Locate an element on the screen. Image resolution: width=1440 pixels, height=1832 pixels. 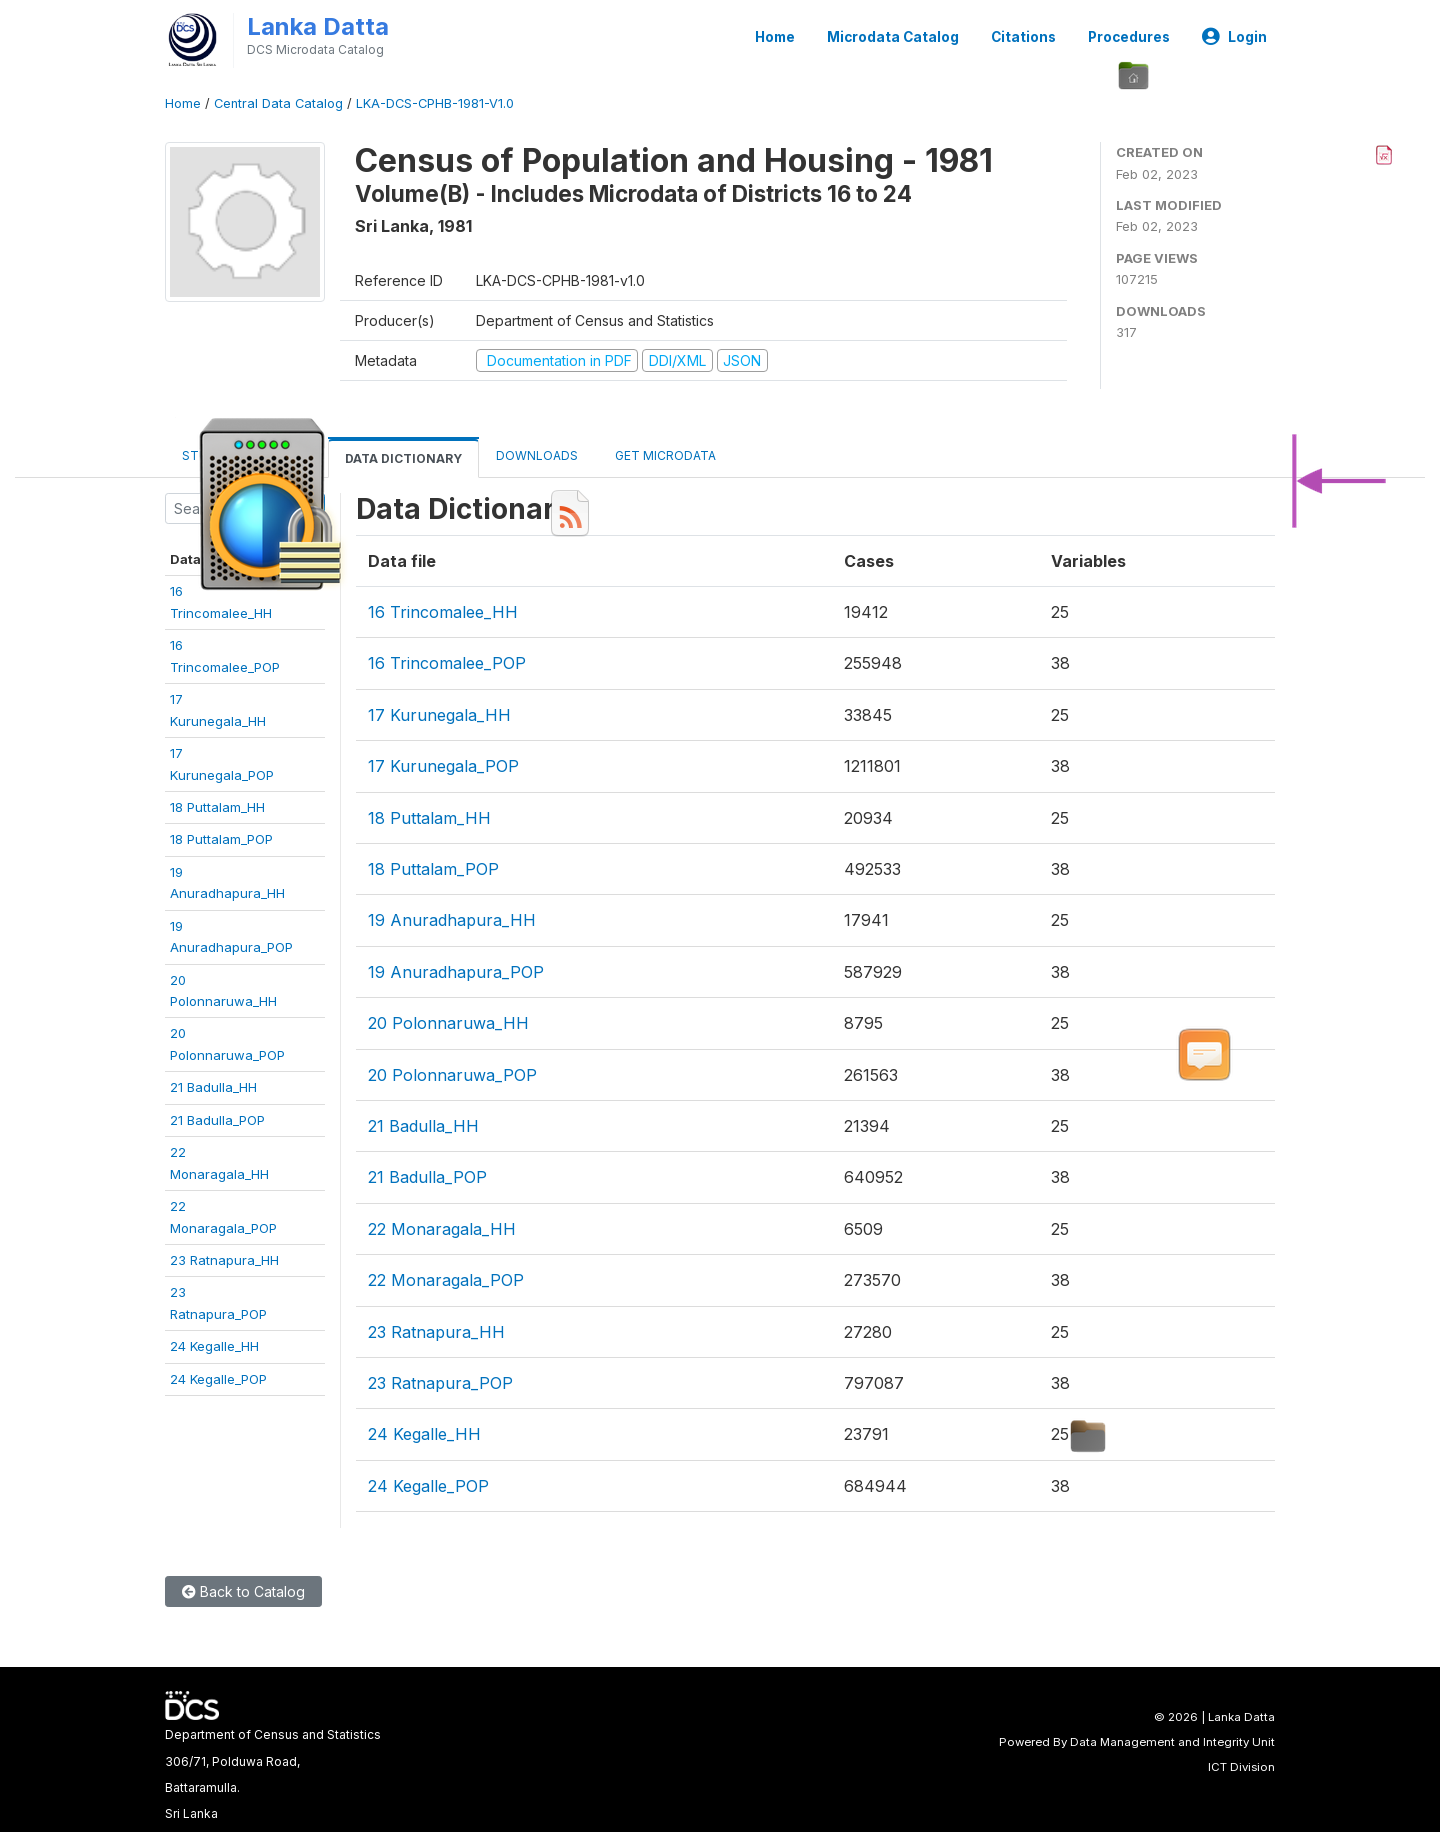
open an opendocument formula template file is located at coordinates (1384, 155).